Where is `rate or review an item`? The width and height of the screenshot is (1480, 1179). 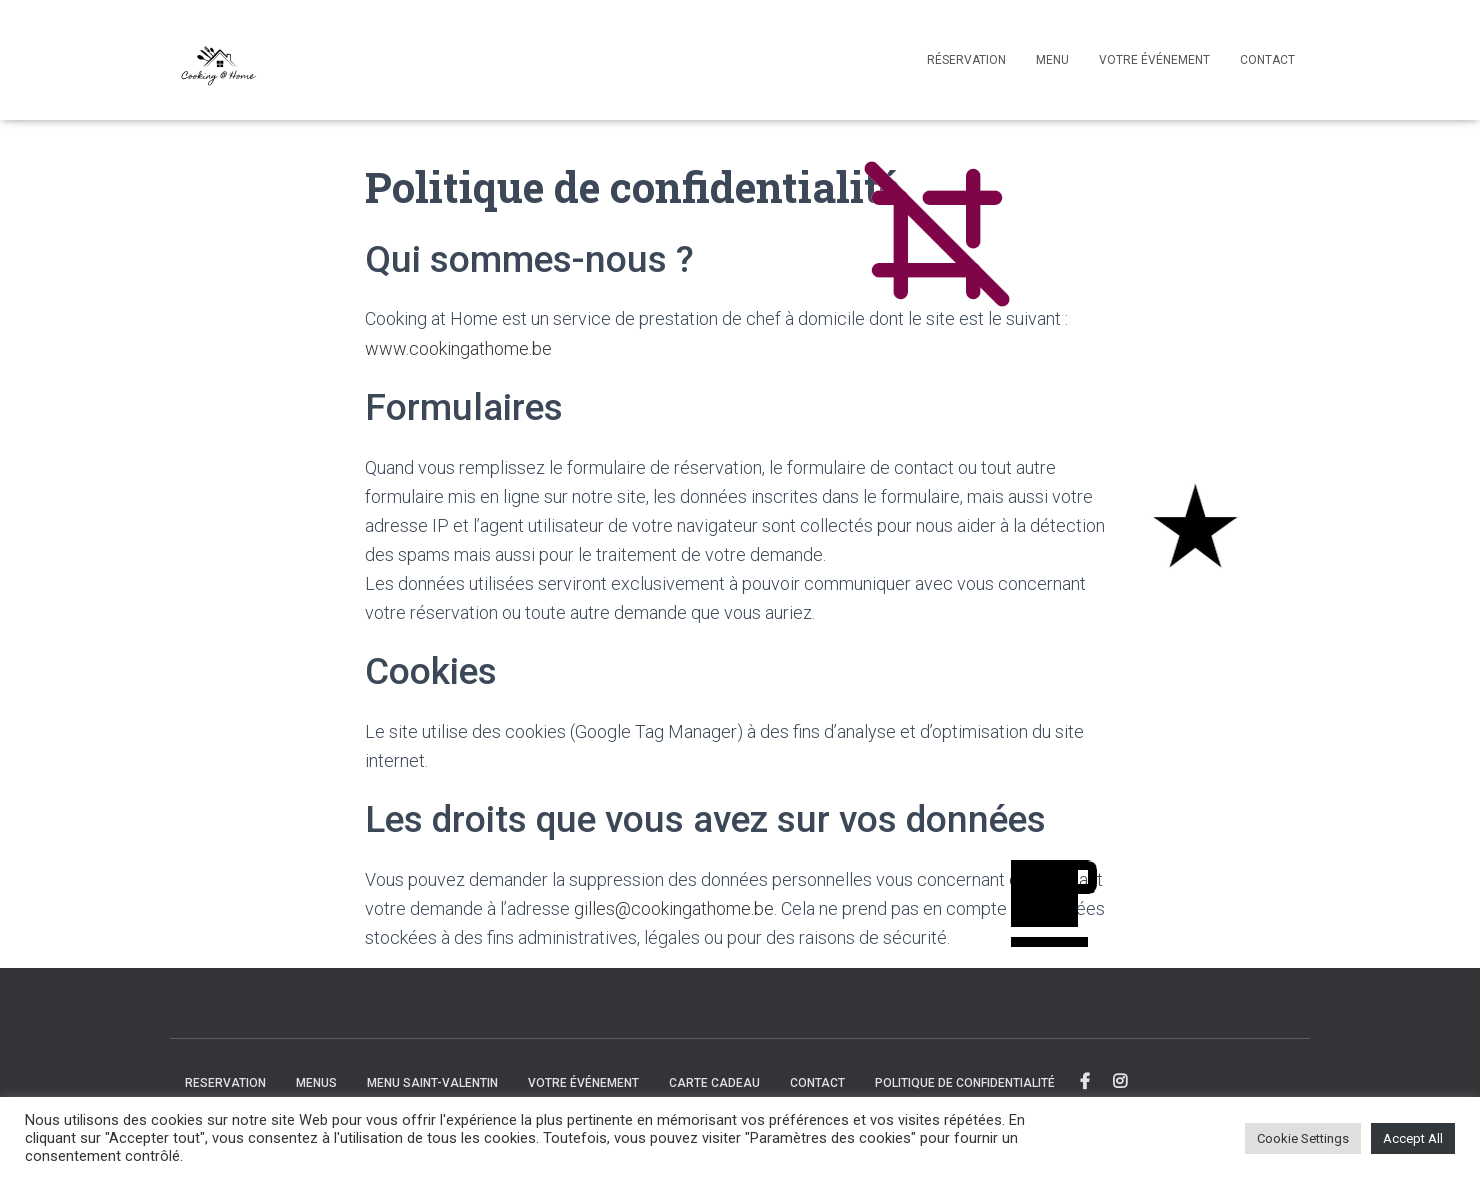
rate or review an item is located at coordinates (1195, 525).